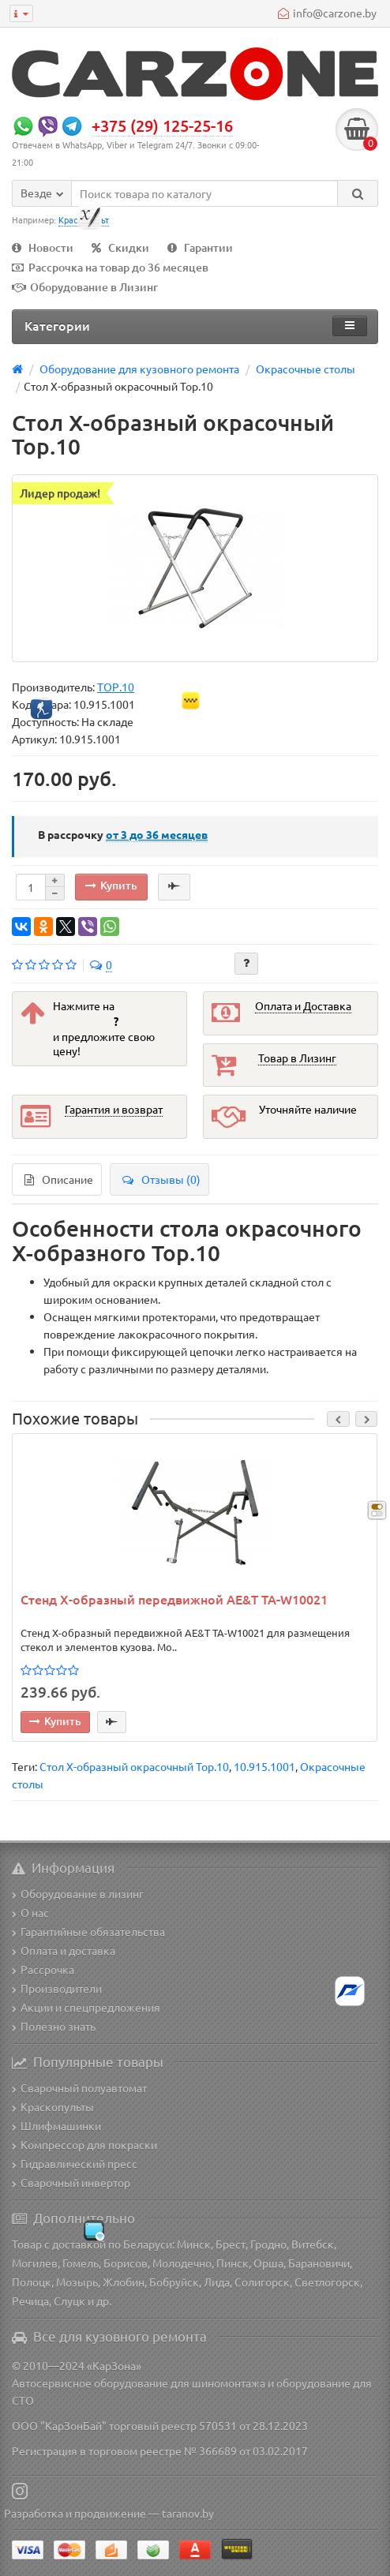 The width and height of the screenshot is (390, 2576). I want to click on launch need for speed nitro racing game, so click(350, 1991).